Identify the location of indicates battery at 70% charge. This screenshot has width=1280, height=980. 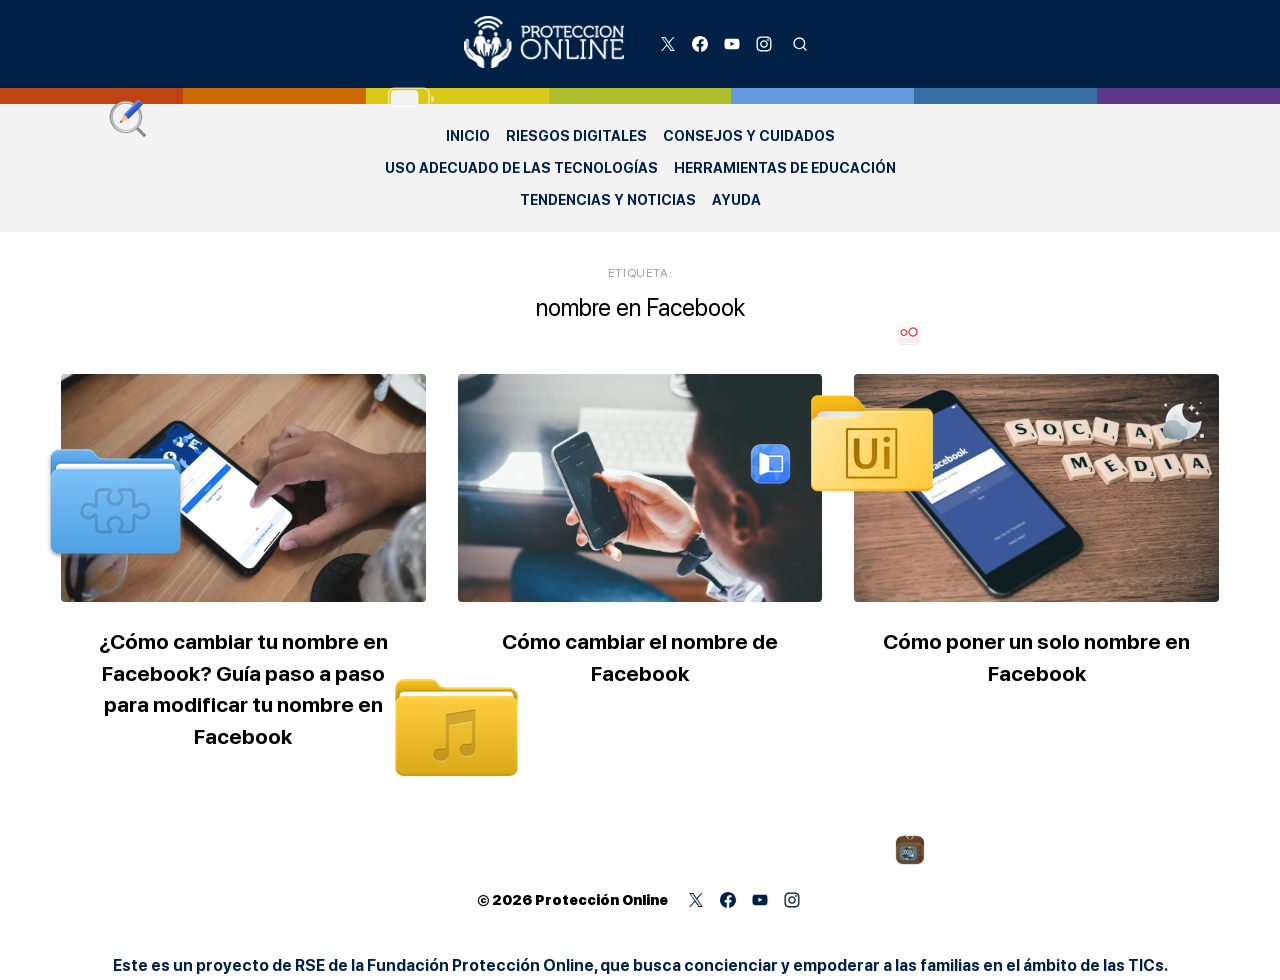
(411, 99).